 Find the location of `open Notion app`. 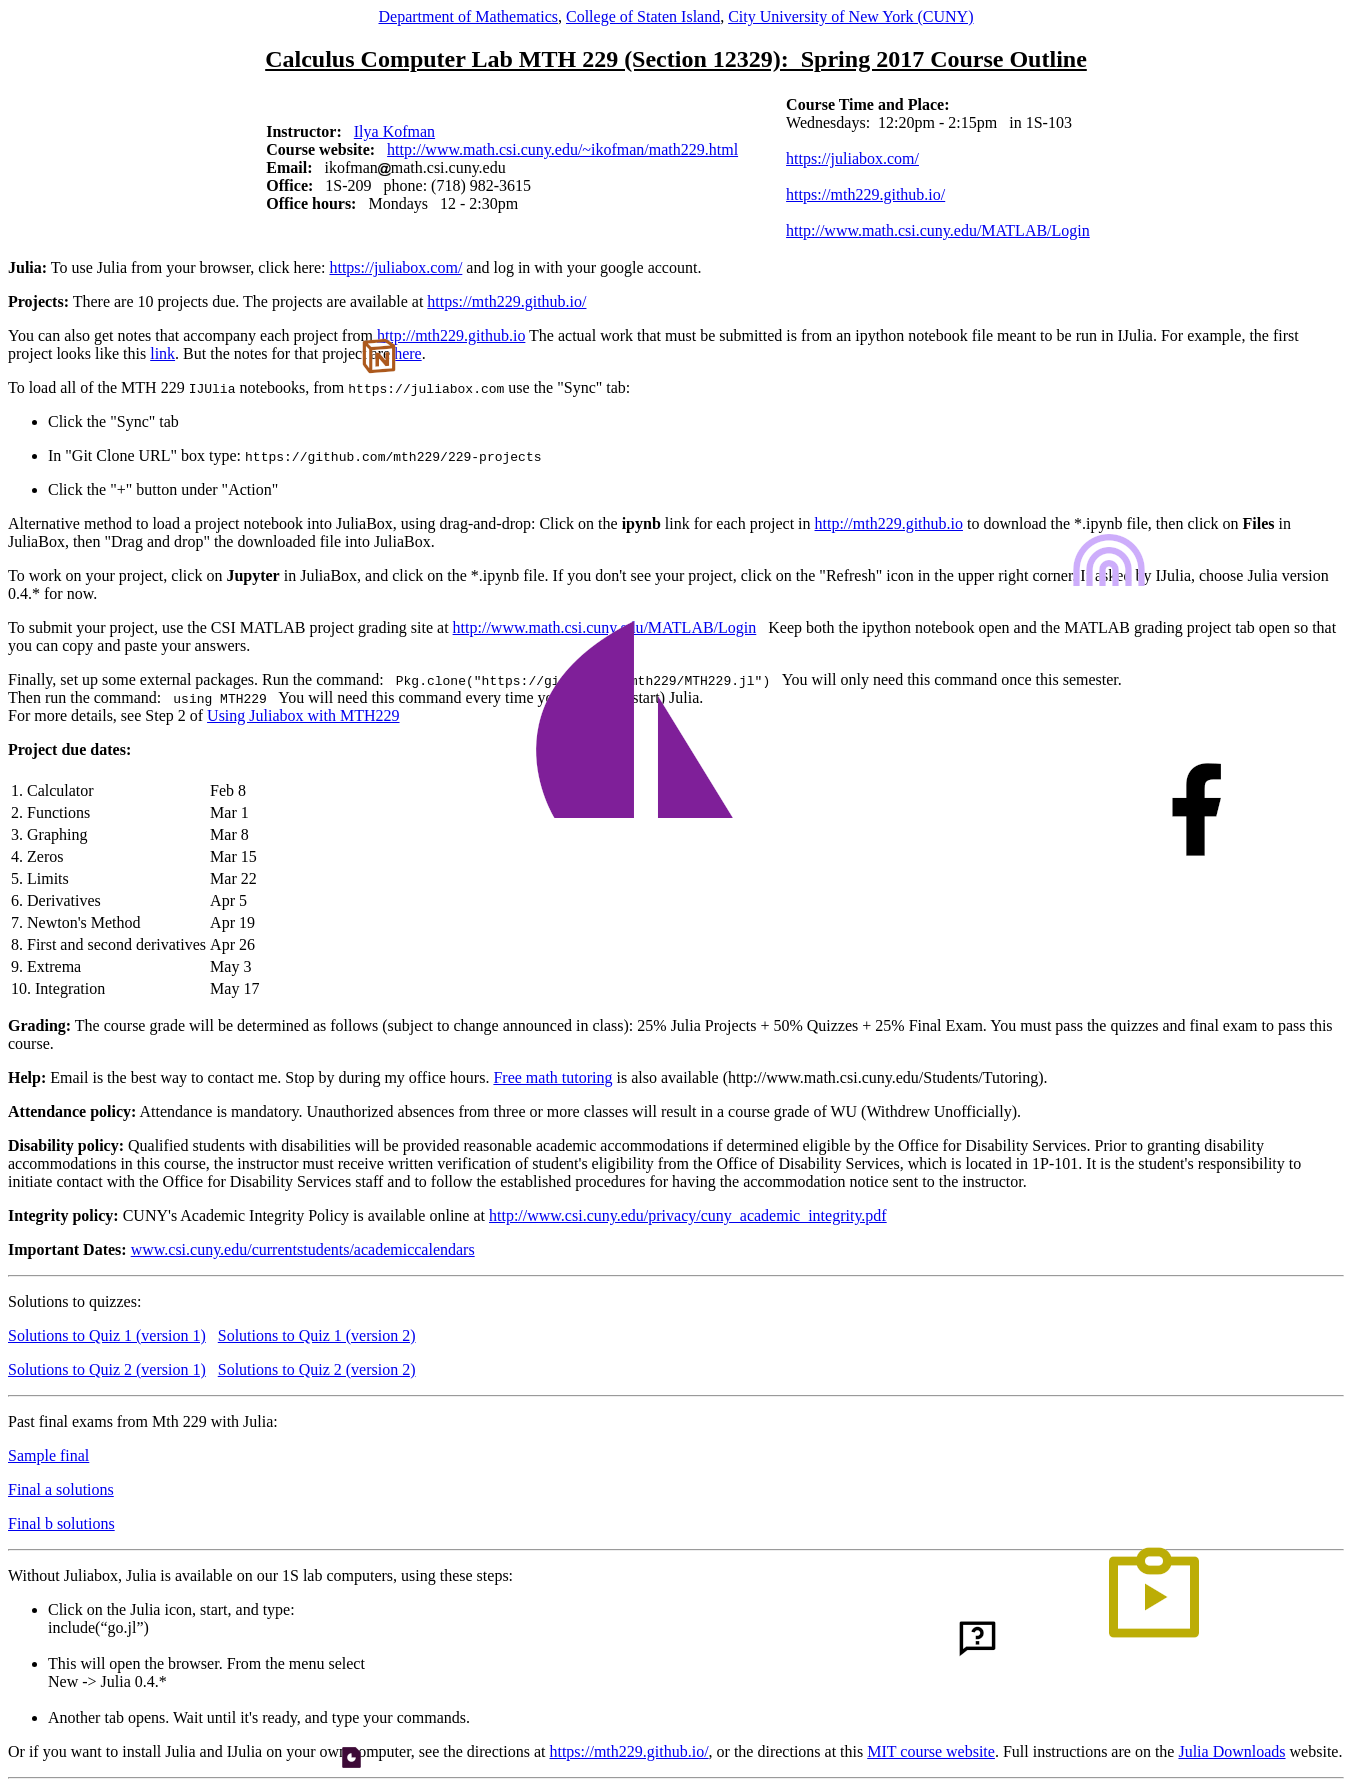

open Notion app is located at coordinates (379, 356).